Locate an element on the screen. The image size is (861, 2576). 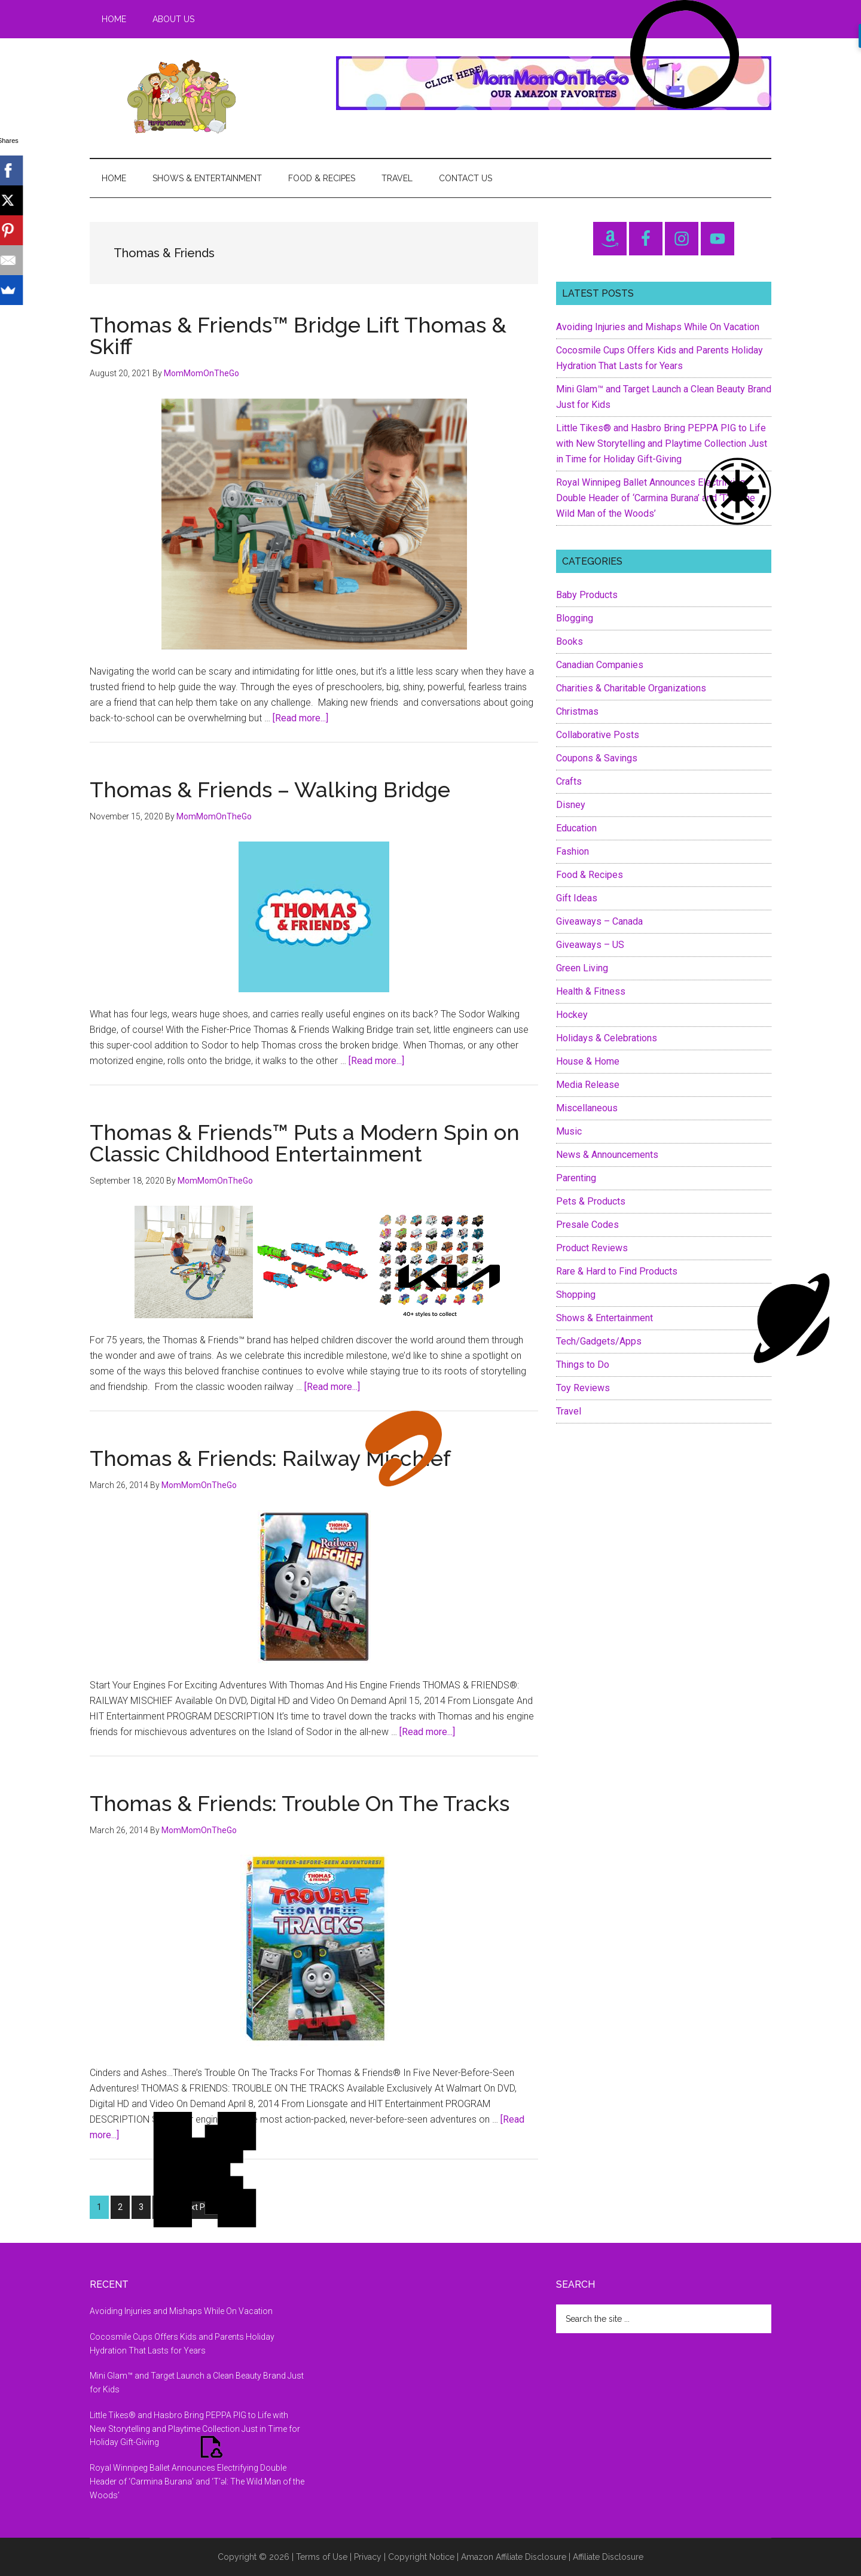
galactic republic logo from star wars is located at coordinates (737, 491).